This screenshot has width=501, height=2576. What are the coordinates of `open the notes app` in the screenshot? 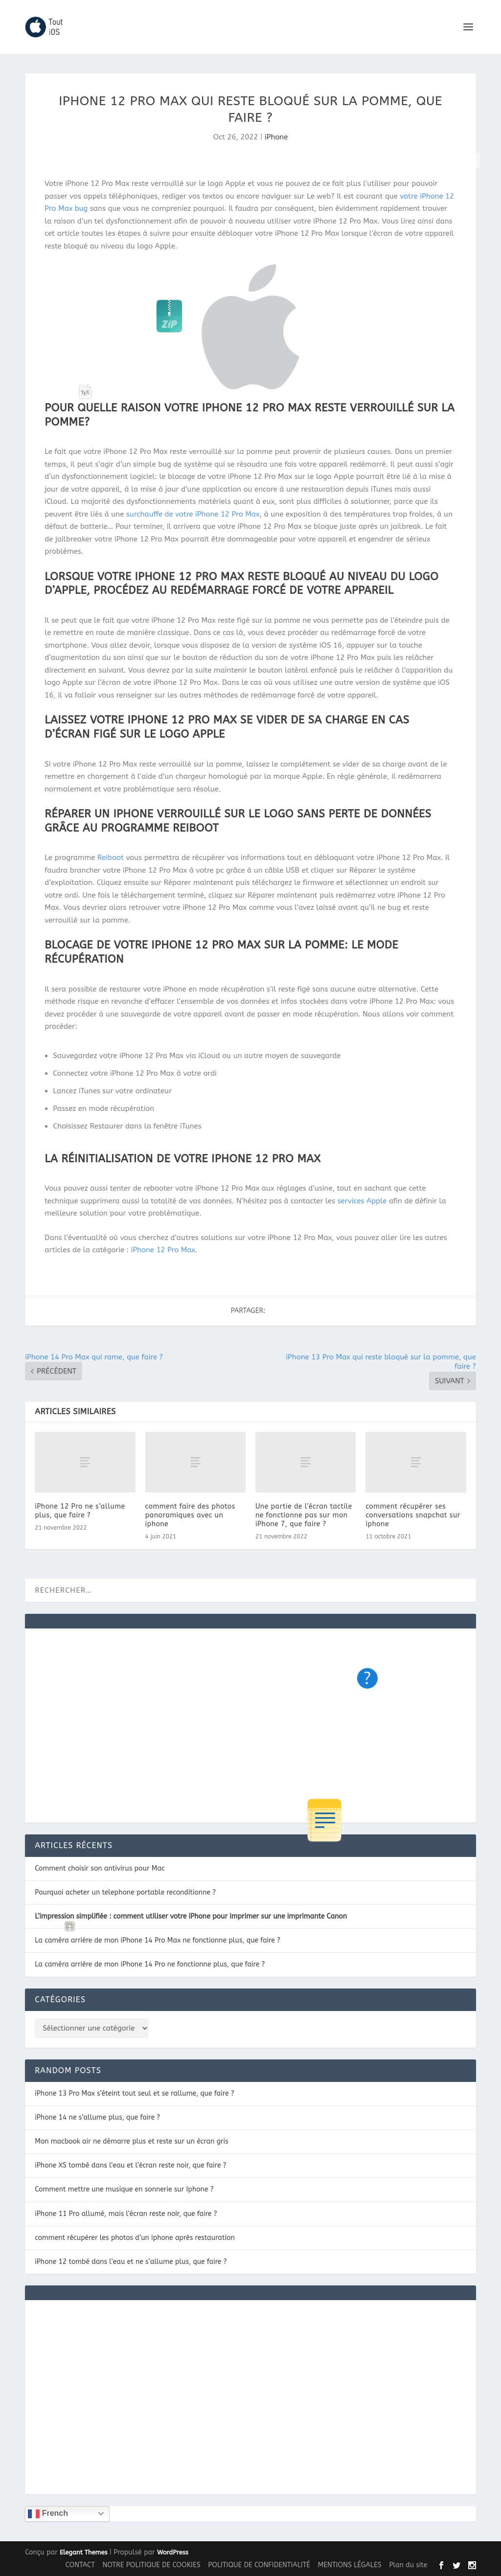 It's located at (324, 1820).